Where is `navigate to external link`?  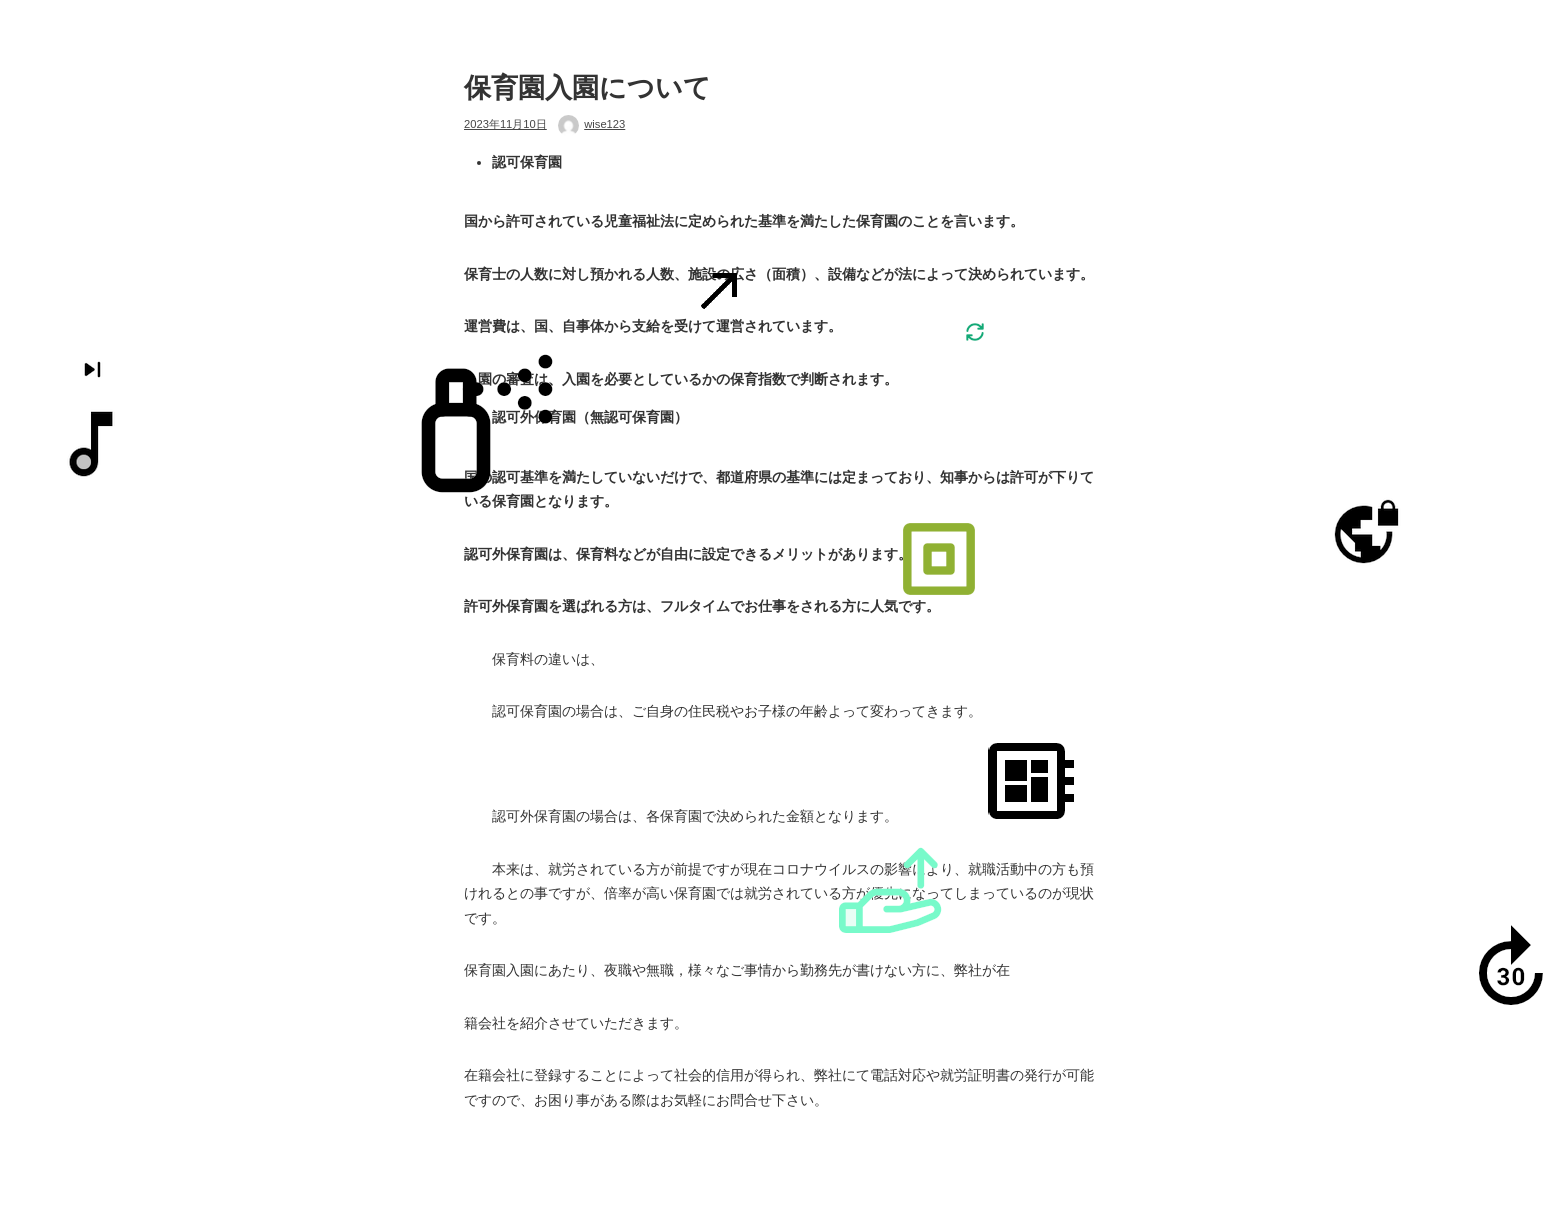 navigate to external link is located at coordinates (720, 290).